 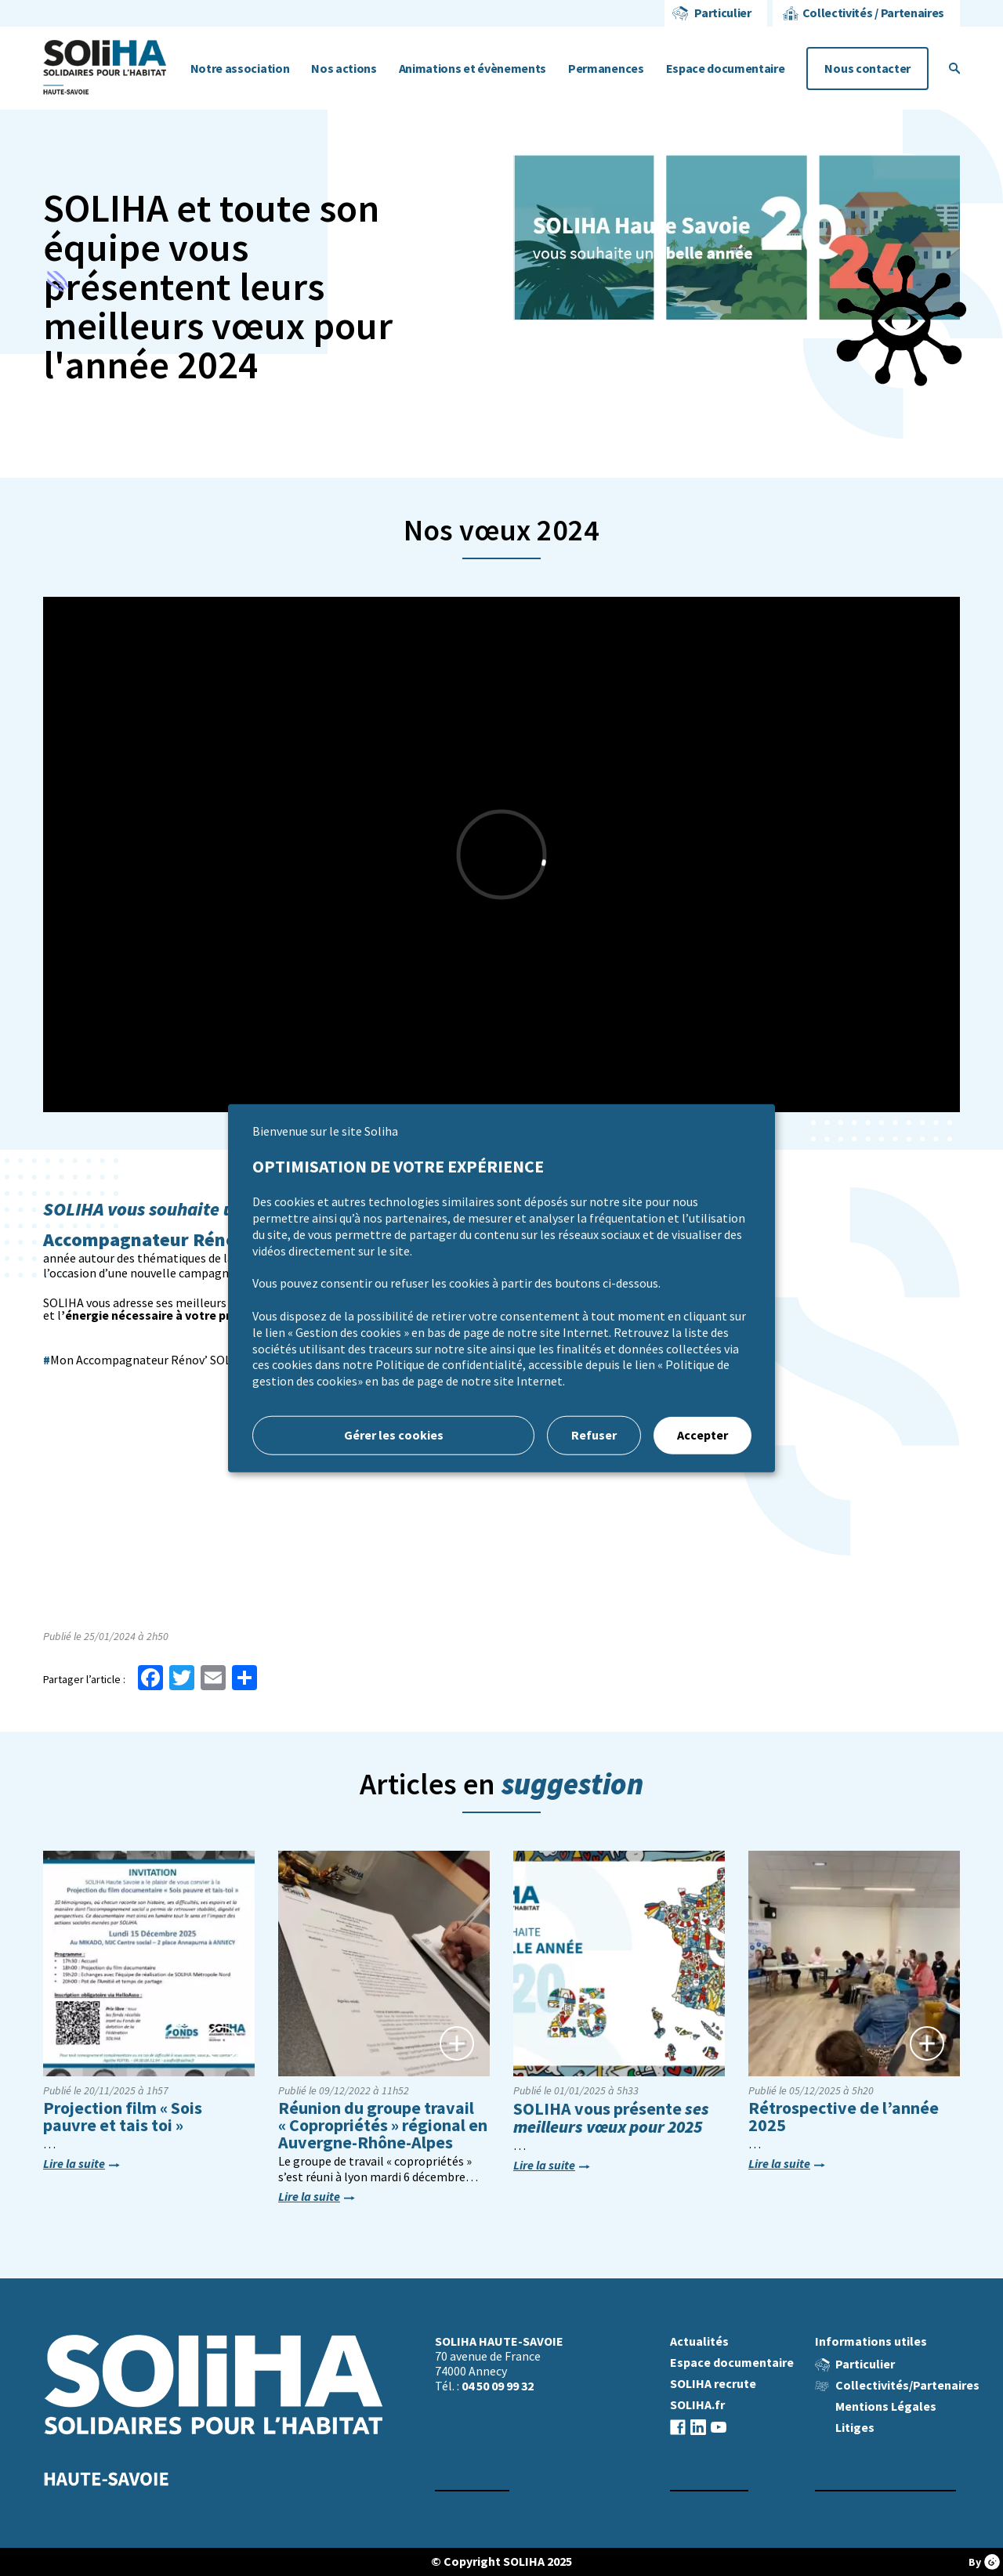 I want to click on fishing equipment or tackle inventory, so click(x=57, y=281).